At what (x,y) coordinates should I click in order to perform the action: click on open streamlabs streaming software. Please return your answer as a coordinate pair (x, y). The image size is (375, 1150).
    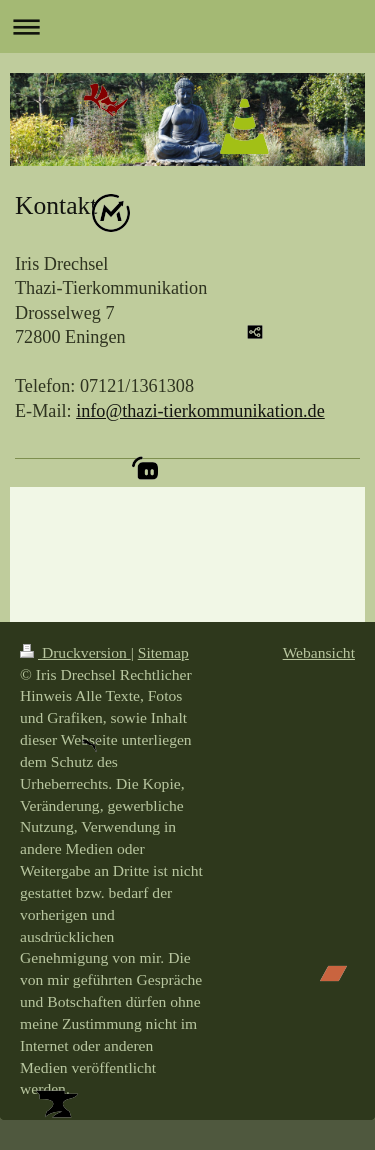
    Looking at the image, I should click on (145, 468).